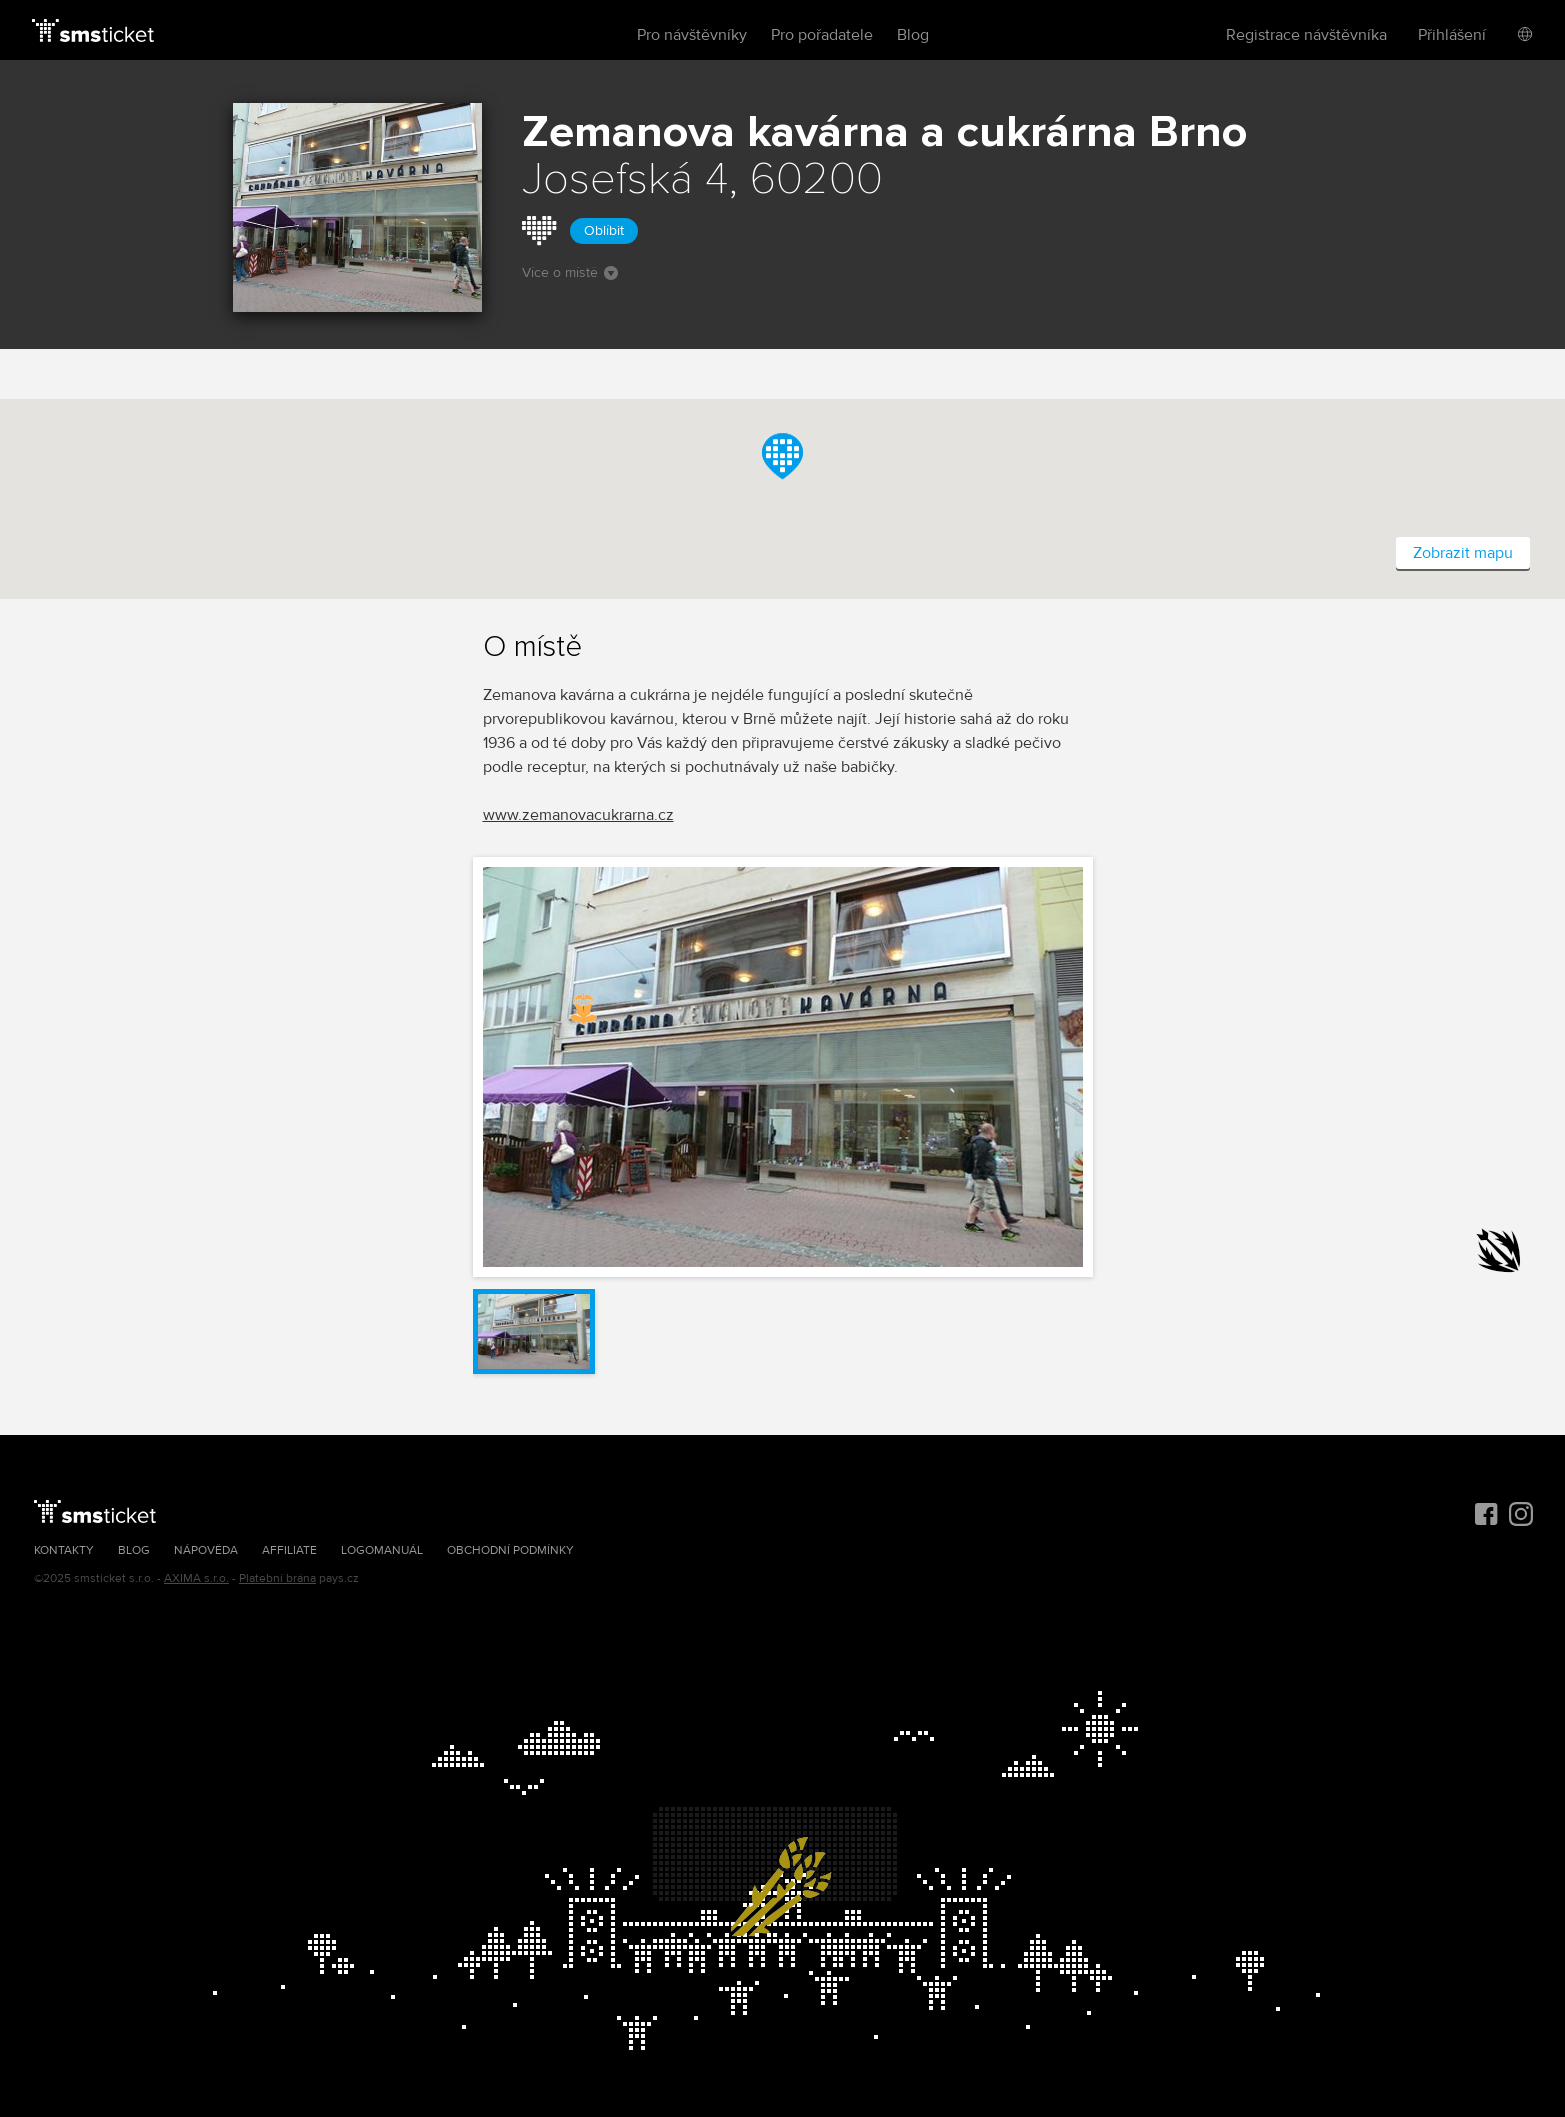 The image size is (1565, 2117). Describe the element at coordinates (1498, 1250) in the screenshot. I see `indicates a swift or speed-enhanced attack ability` at that location.